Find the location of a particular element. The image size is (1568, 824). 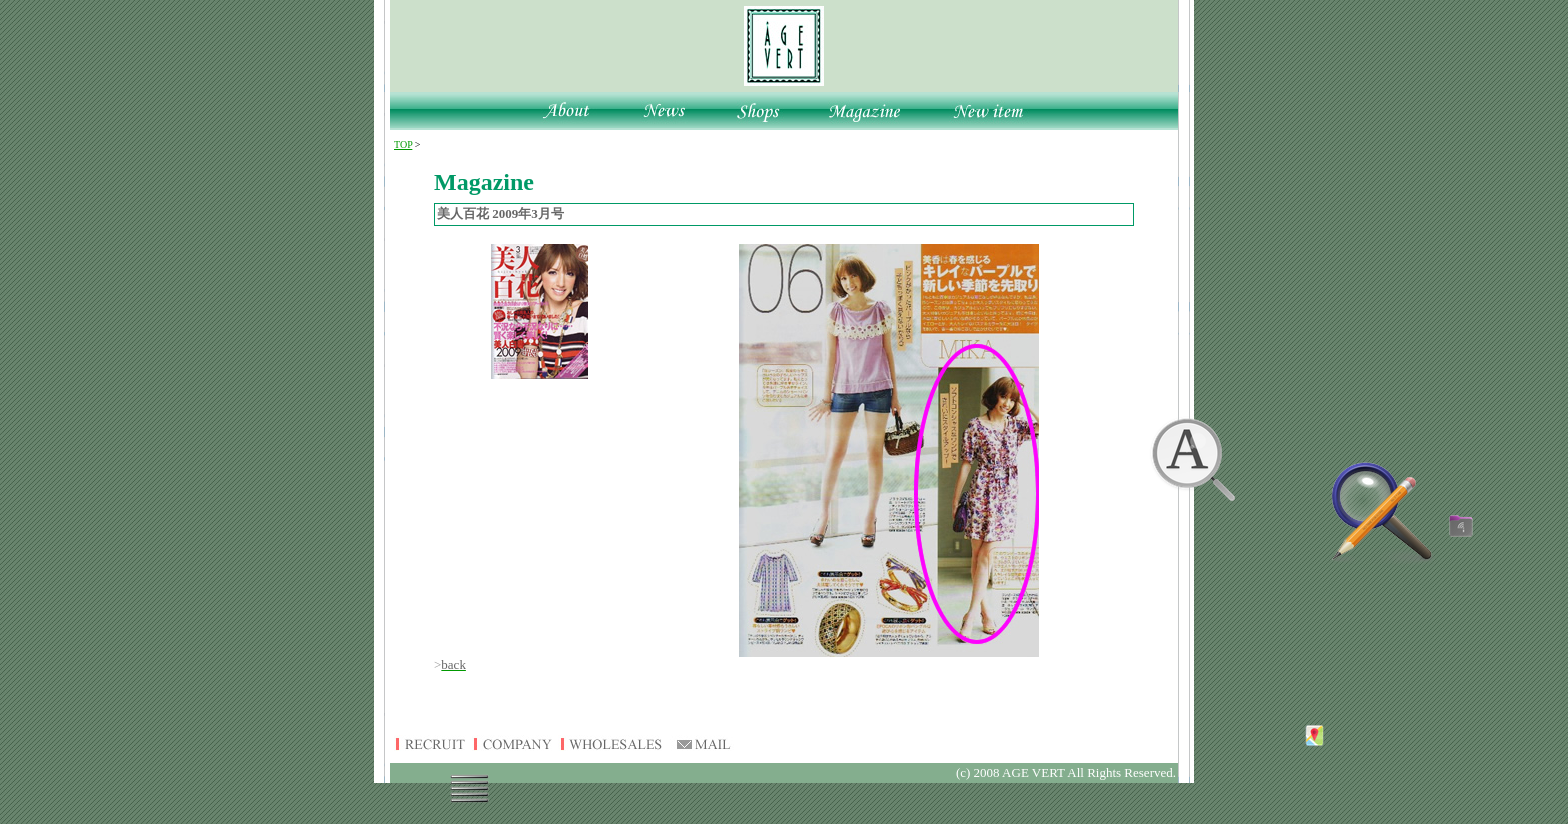

open insync cloud sync folder is located at coordinates (1461, 526).